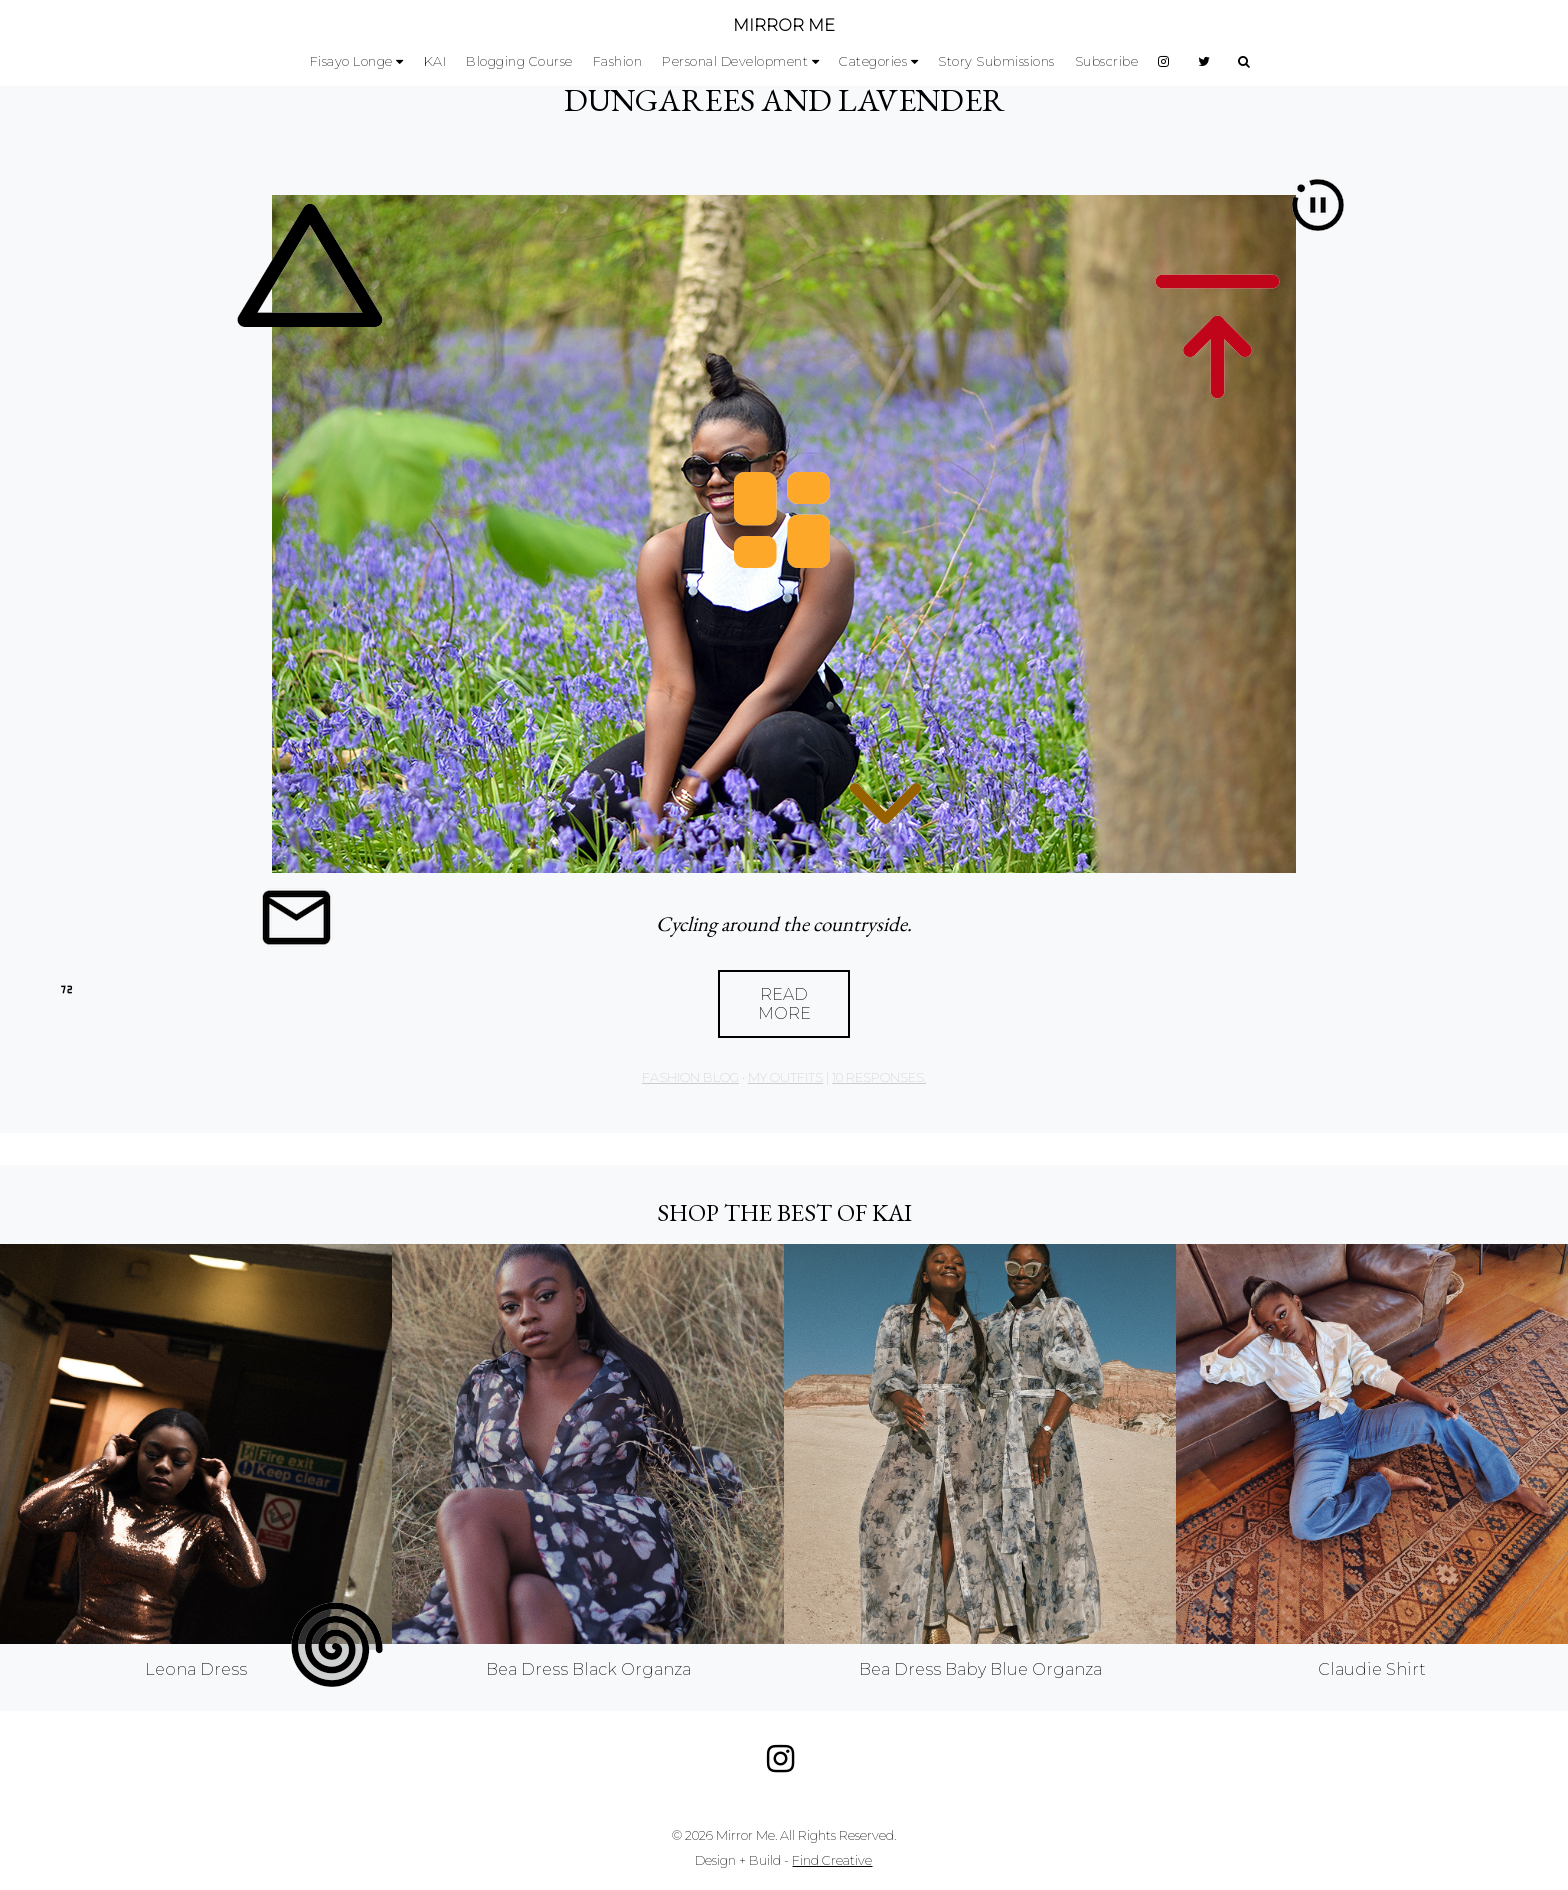 Image resolution: width=1568 pixels, height=1890 pixels. I want to click on pause motion photo playback, so click(1318, 205).